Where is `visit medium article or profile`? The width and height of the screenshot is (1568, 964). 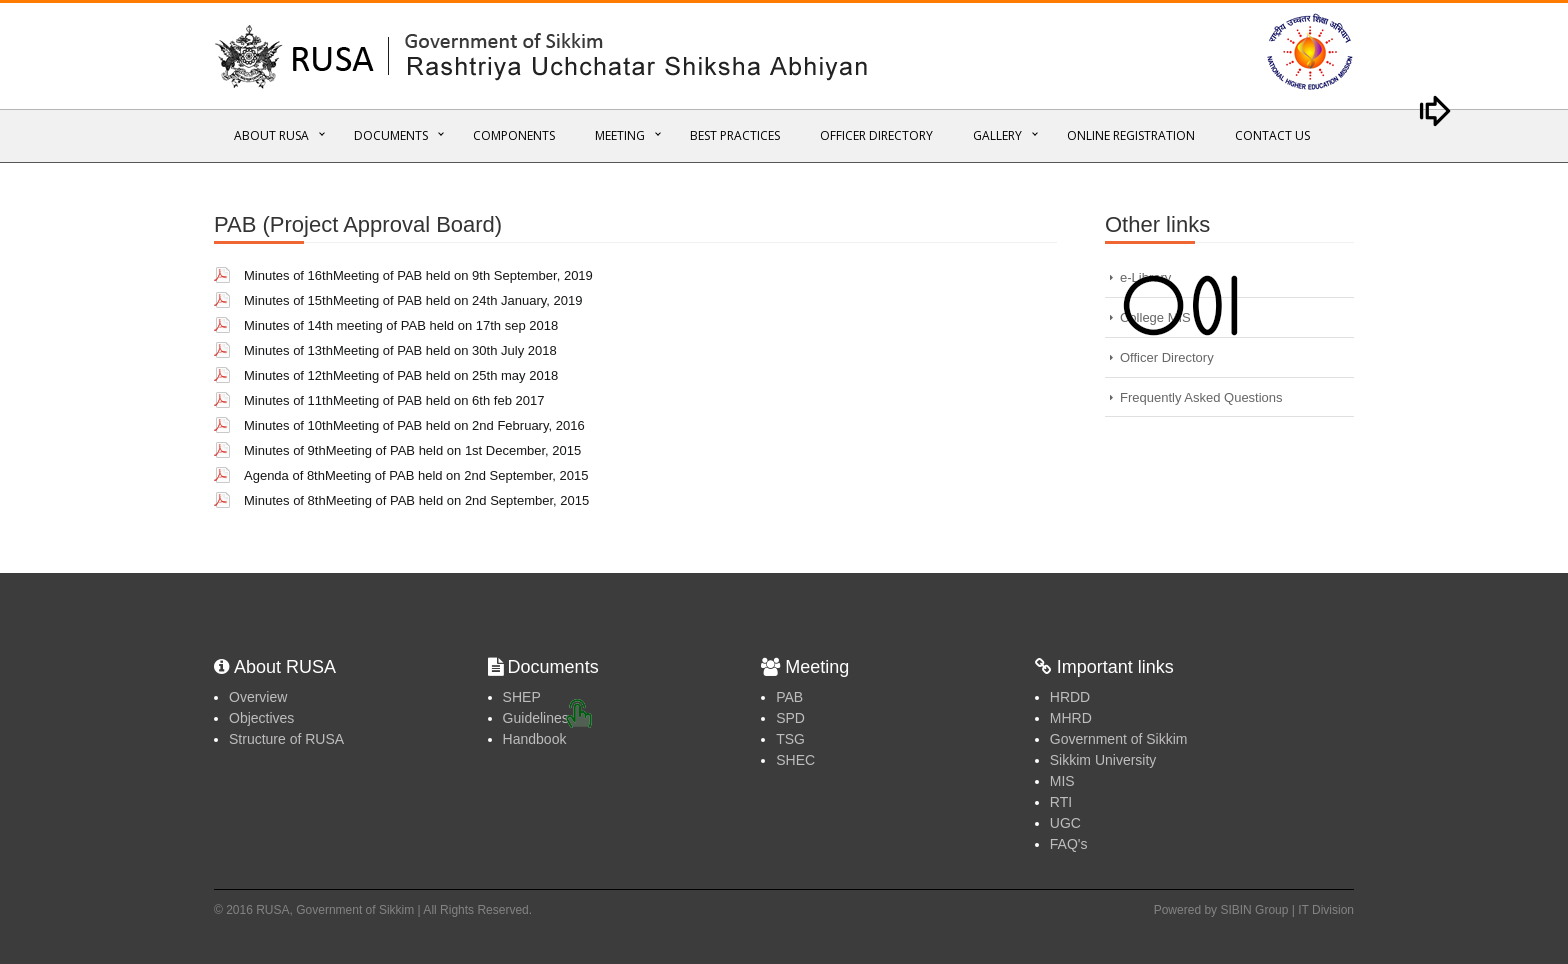 visit medium article or profile is located at coordinates (1180, 305).